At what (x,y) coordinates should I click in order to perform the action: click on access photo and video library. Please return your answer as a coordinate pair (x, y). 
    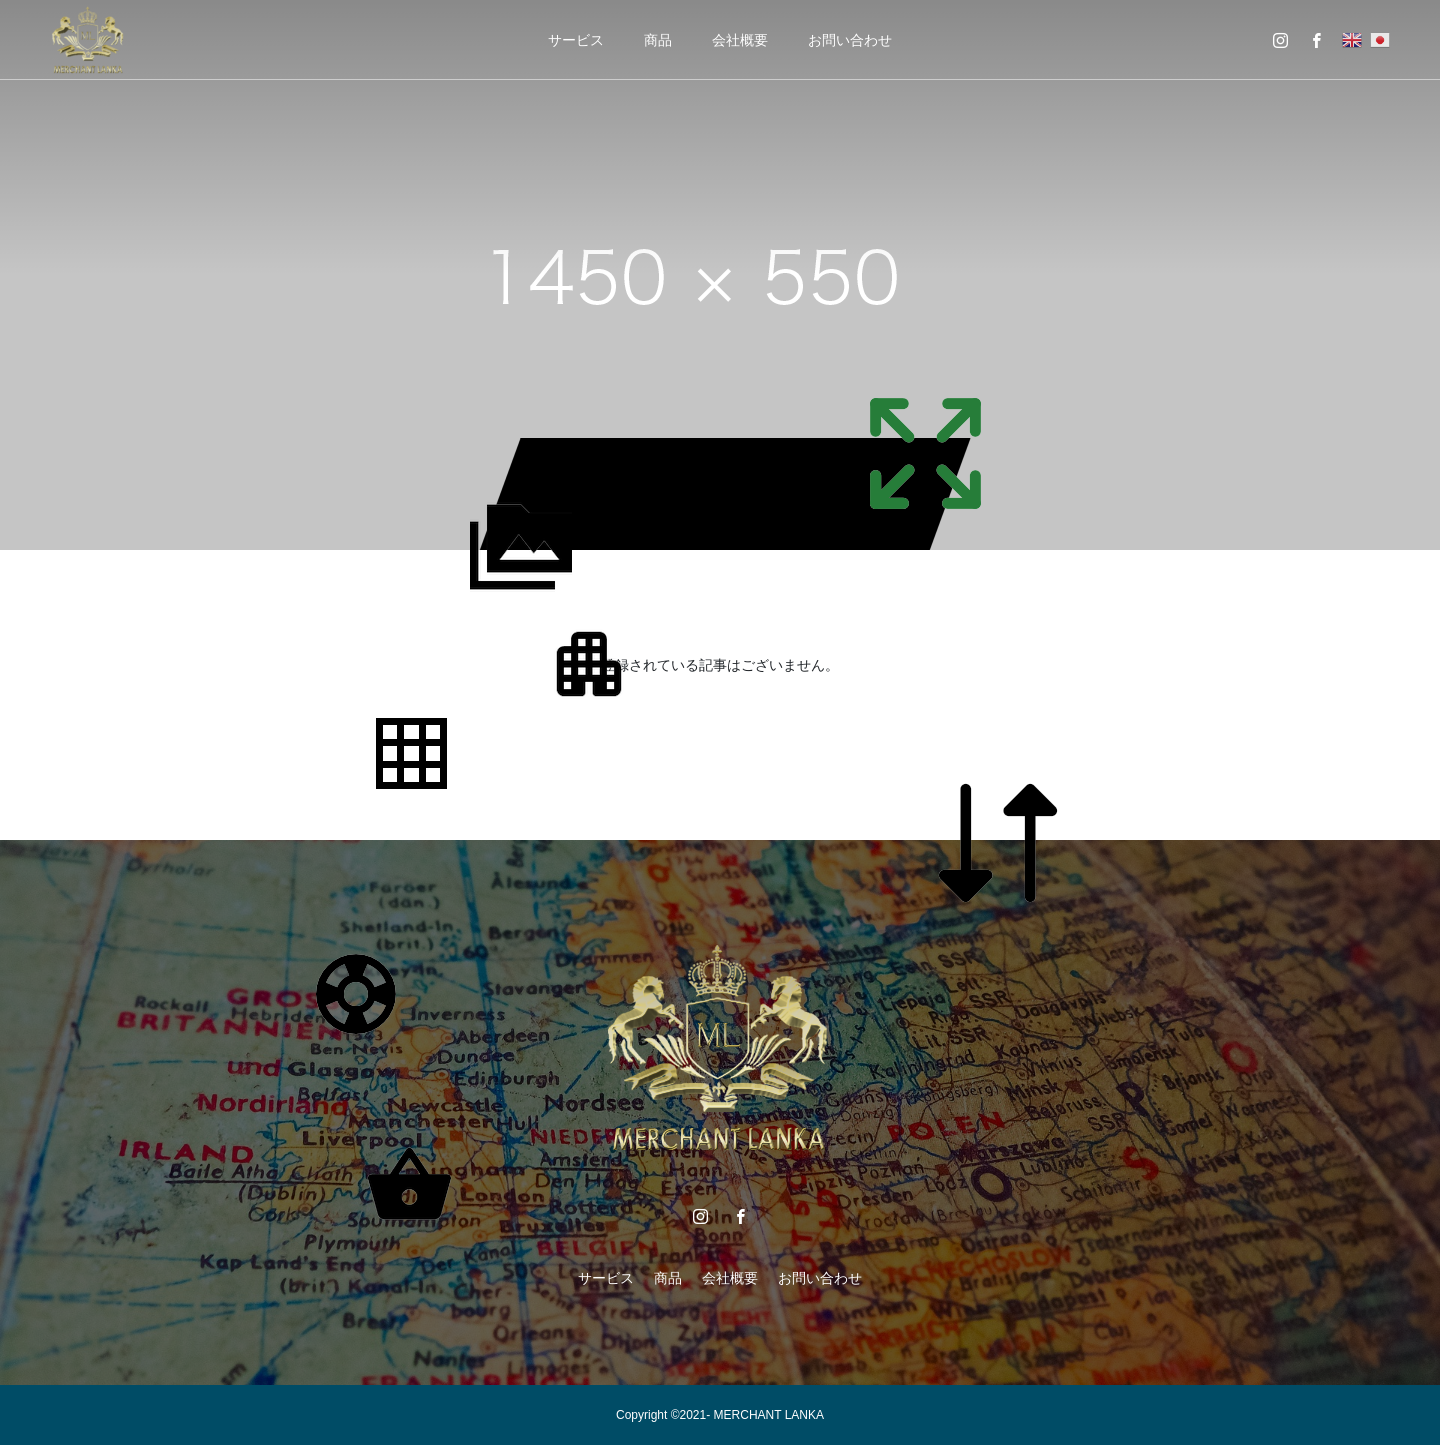
    Looking at the image, I should click on (521, 547).